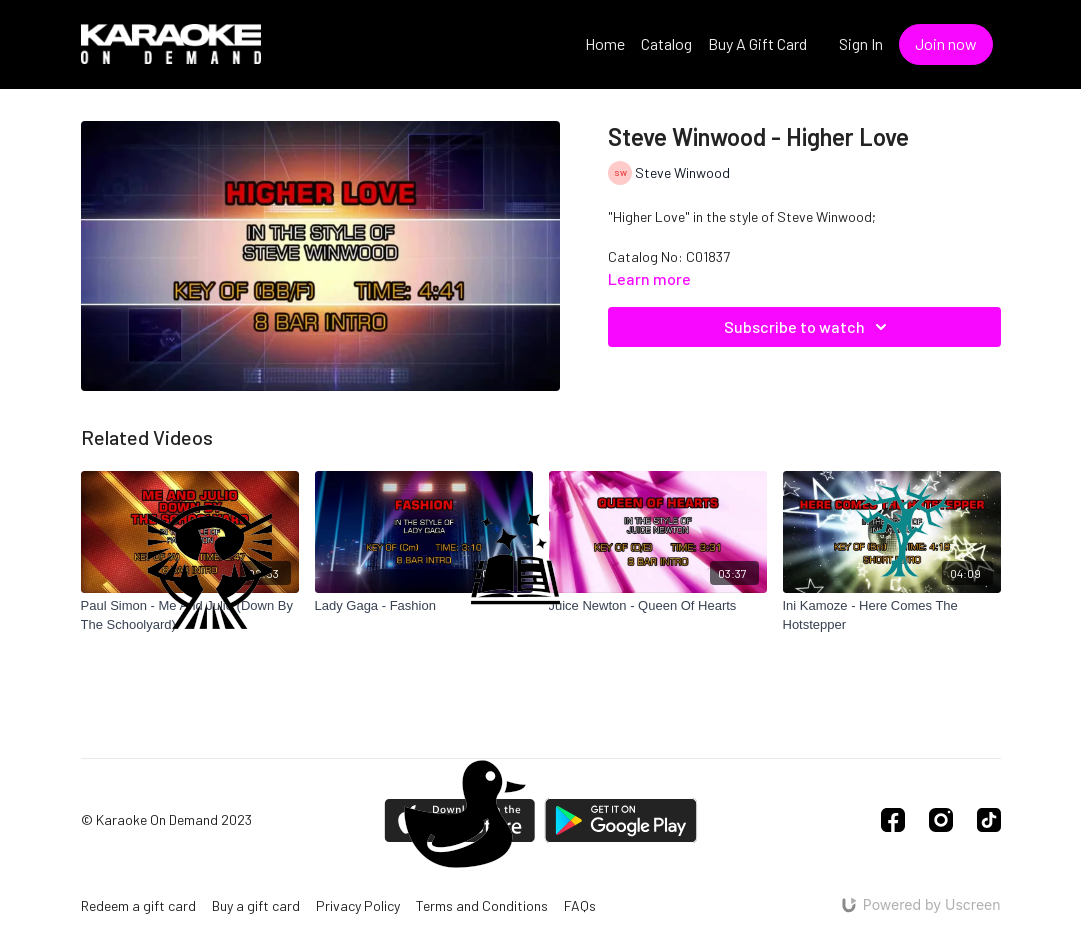  What do you see at coordinates (465, 814) in the screenshot?
I see `access bath time or kids' mode features` at bounding box center [465, 814].